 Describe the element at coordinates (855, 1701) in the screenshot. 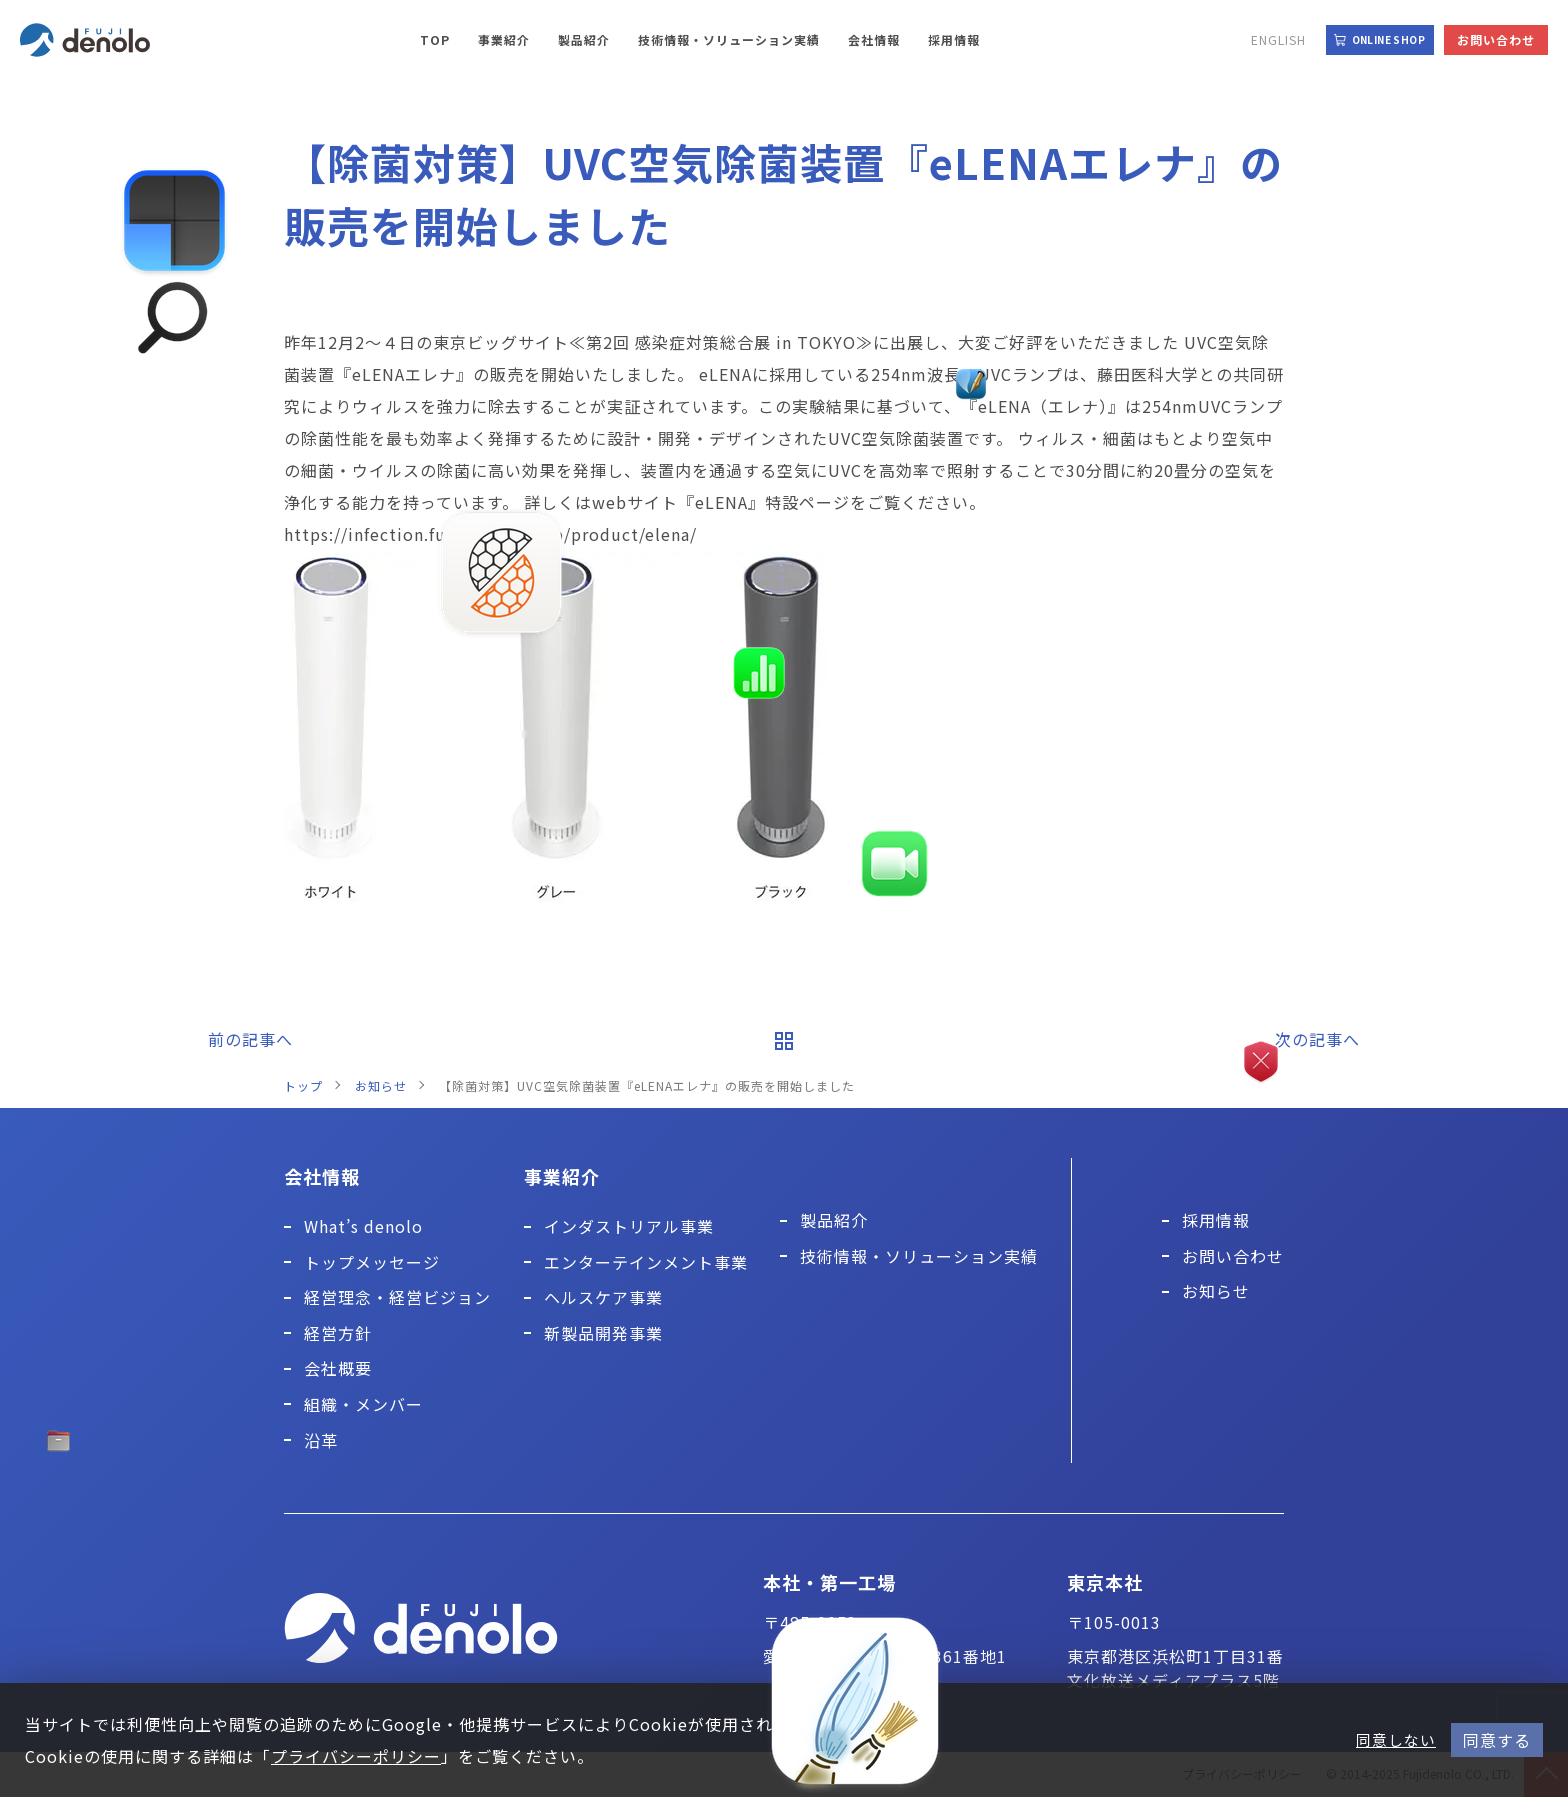

I see `open vara text editor app` at that location.